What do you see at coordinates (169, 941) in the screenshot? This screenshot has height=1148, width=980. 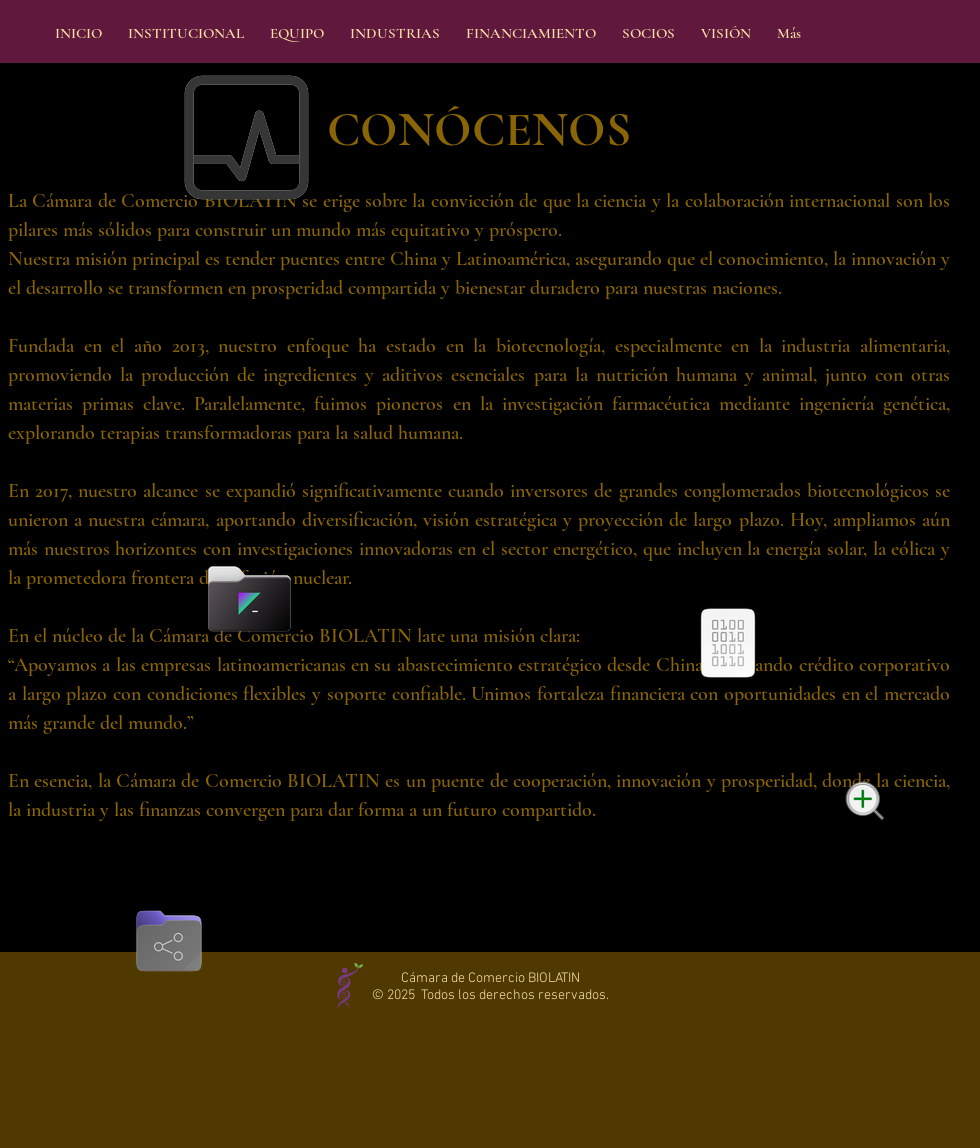 I see `open your public shared folder` at bounding box center [169, 941].